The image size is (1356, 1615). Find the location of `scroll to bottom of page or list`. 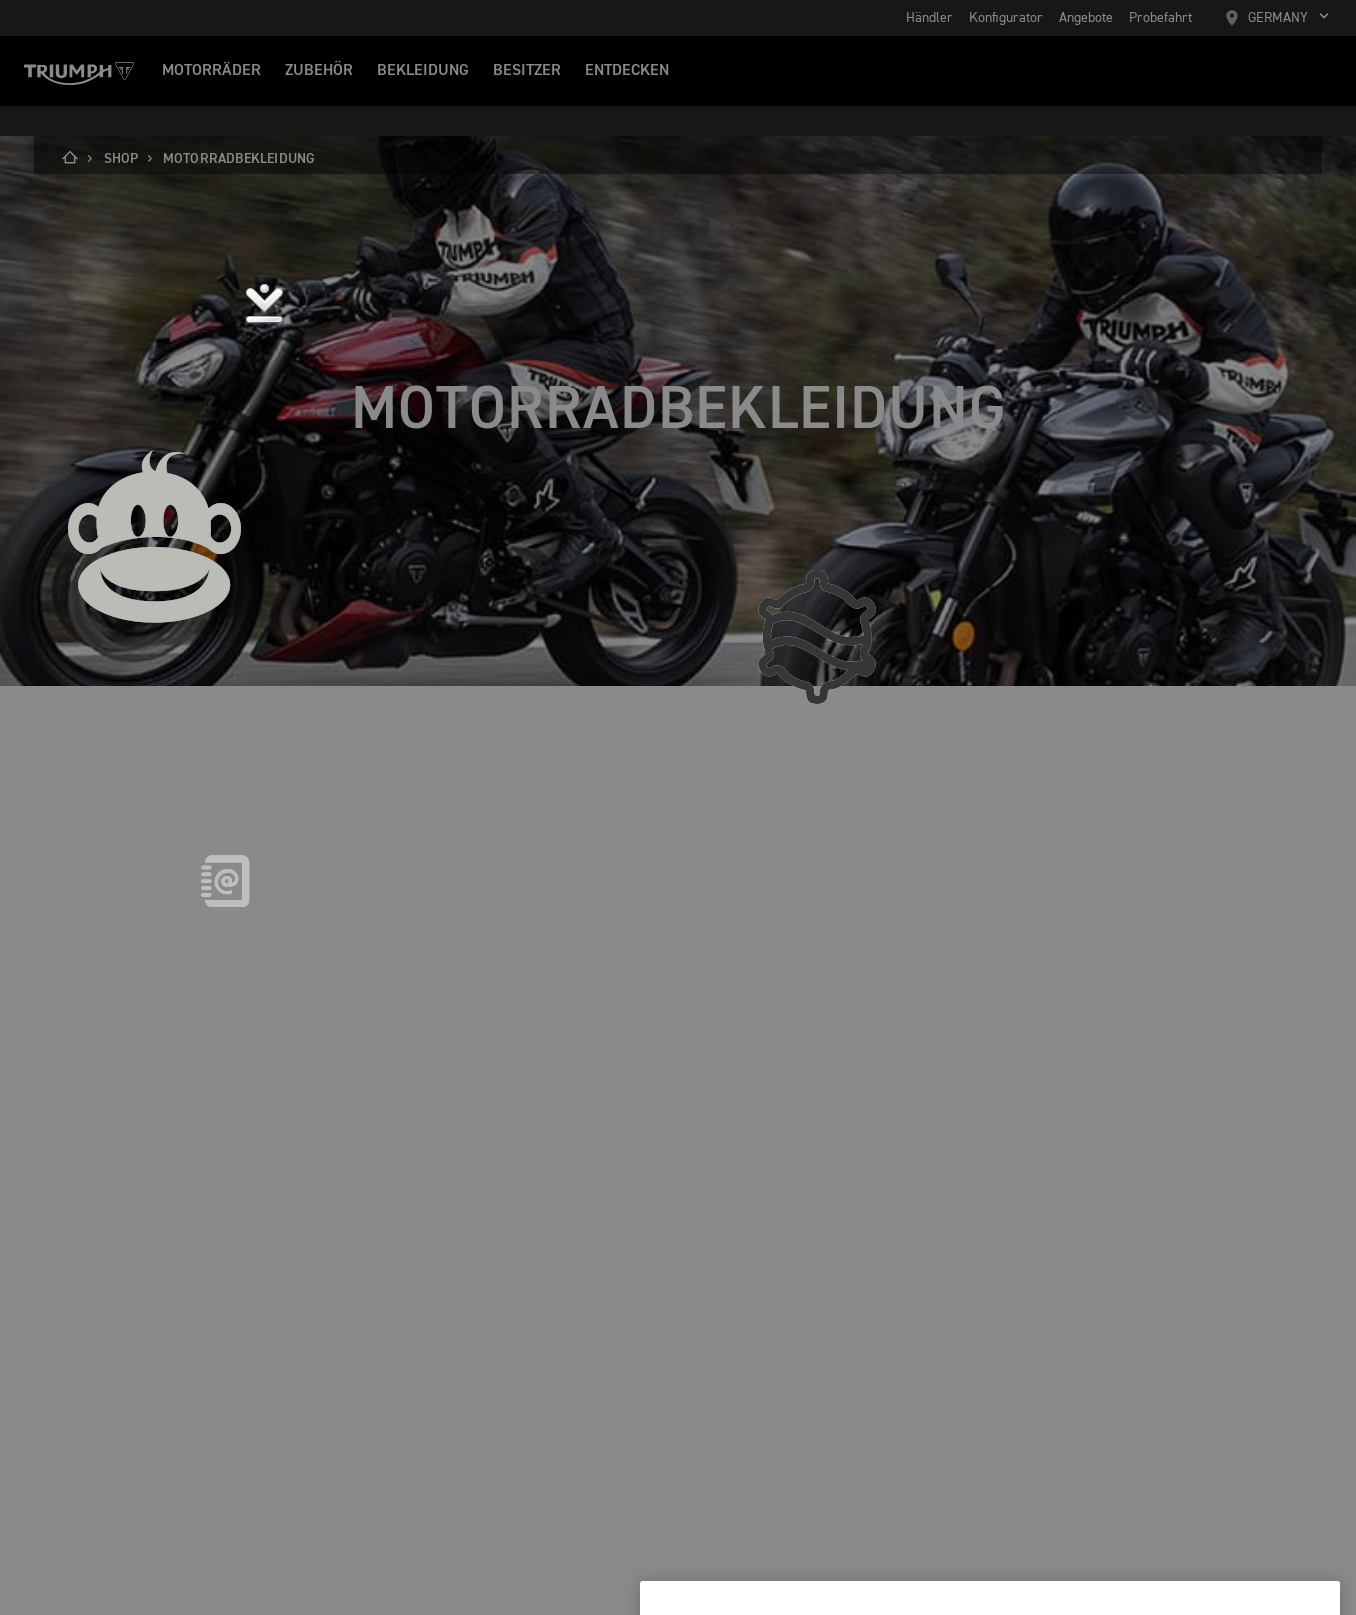

scroll to bottom of page or list is located at coordinates (264, 304).